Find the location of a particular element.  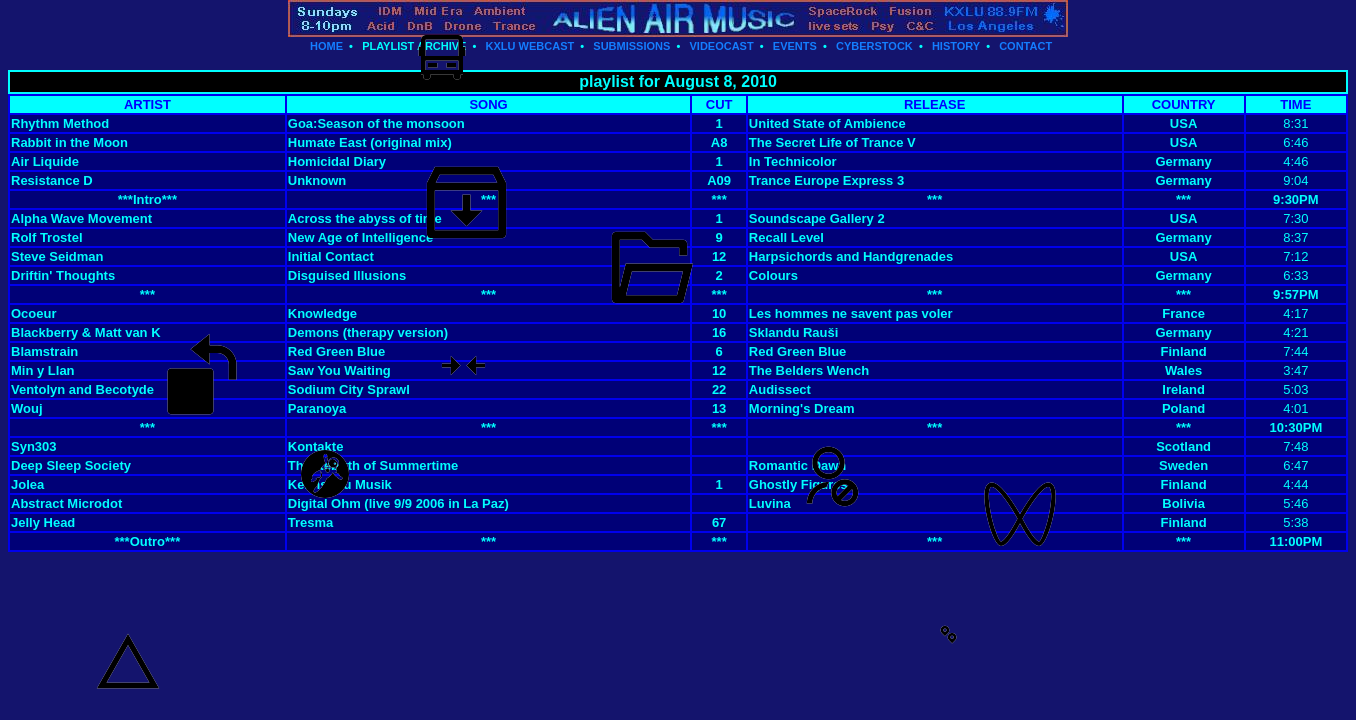

vercel logo is located at coordinates (128, 661).